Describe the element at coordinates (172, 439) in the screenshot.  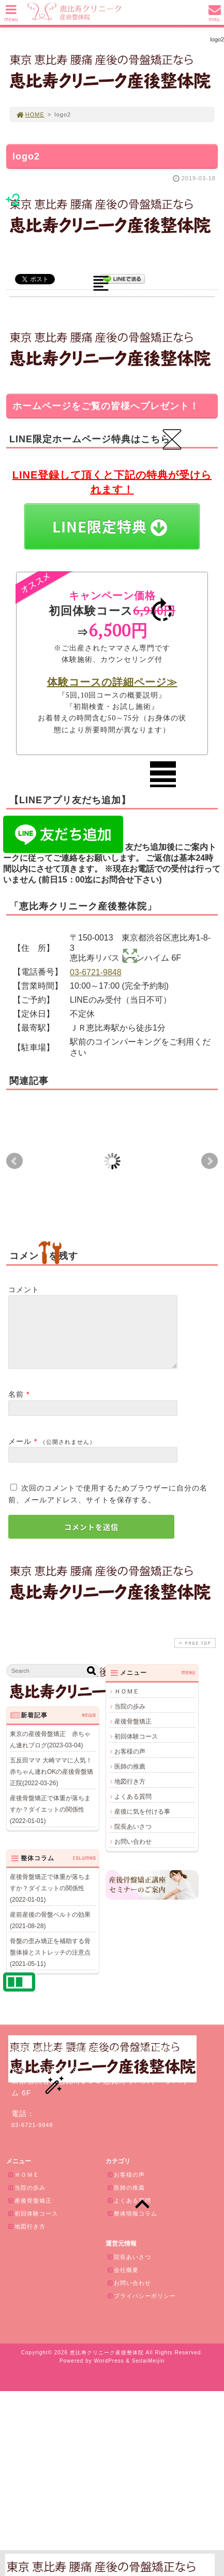
I see `indicates loading or processing in progress` at that location.